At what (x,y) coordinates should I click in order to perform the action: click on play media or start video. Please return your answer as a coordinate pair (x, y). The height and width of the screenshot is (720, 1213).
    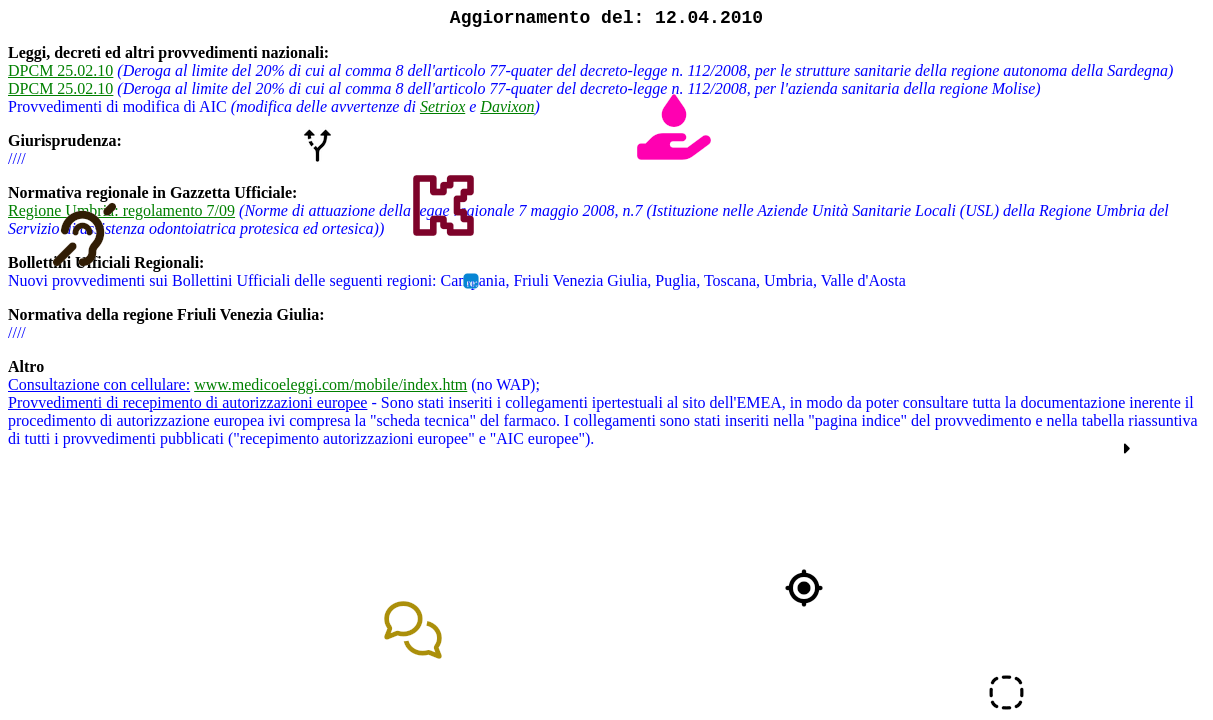
    Looking at the image, I should click on (1126, 448).